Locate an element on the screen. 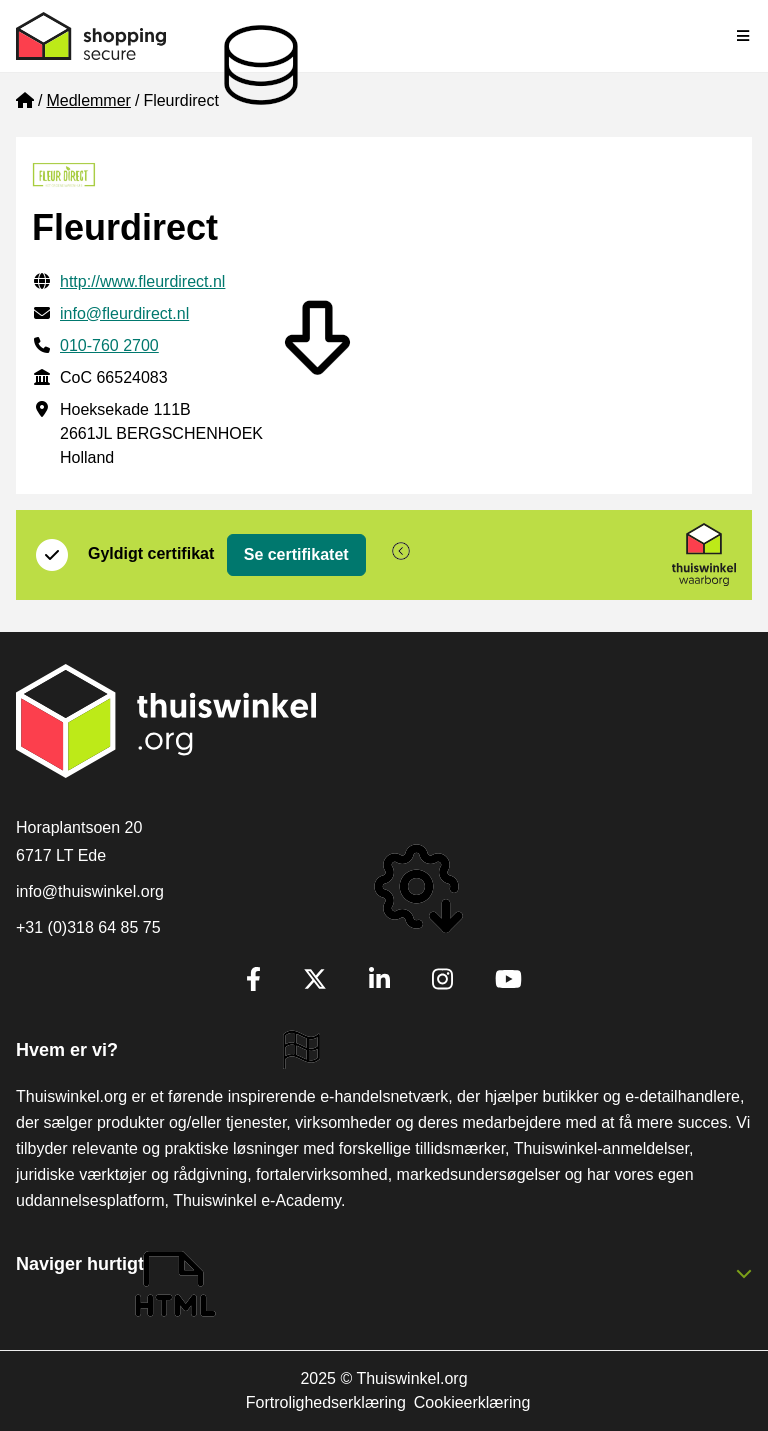  go back to the previous screen is located at coordinates (401, 551).